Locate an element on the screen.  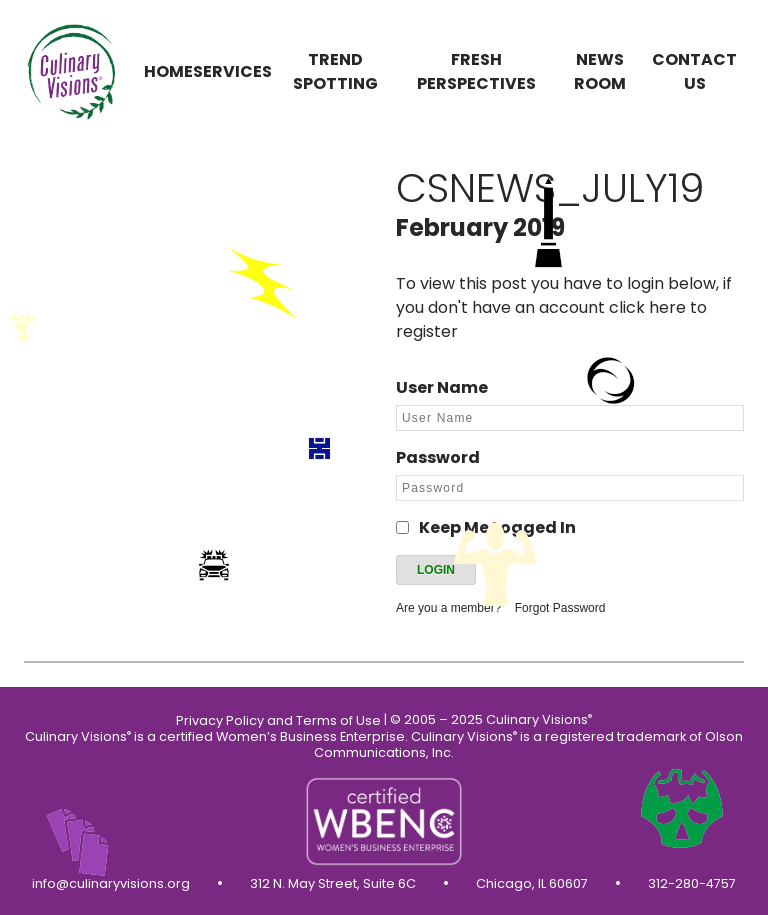
access your files and documents is located at coordinates (77, 842).